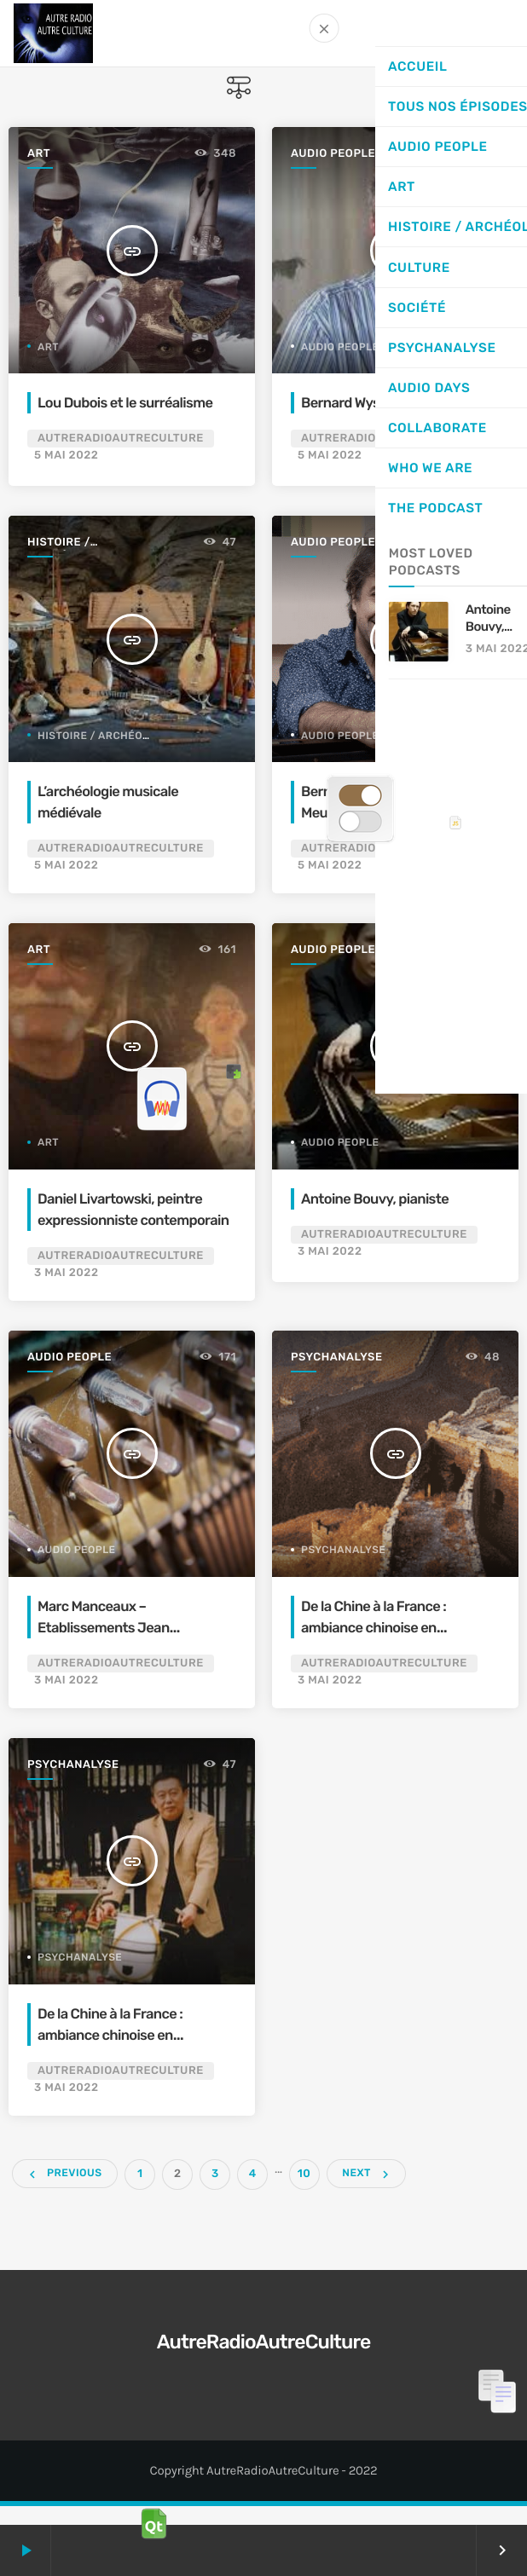 This screenshot has height=2576, width=527. Describe the element at coordinates (497, 2391) in the screenshot. I see `copy selected content to clipboard` at that location.